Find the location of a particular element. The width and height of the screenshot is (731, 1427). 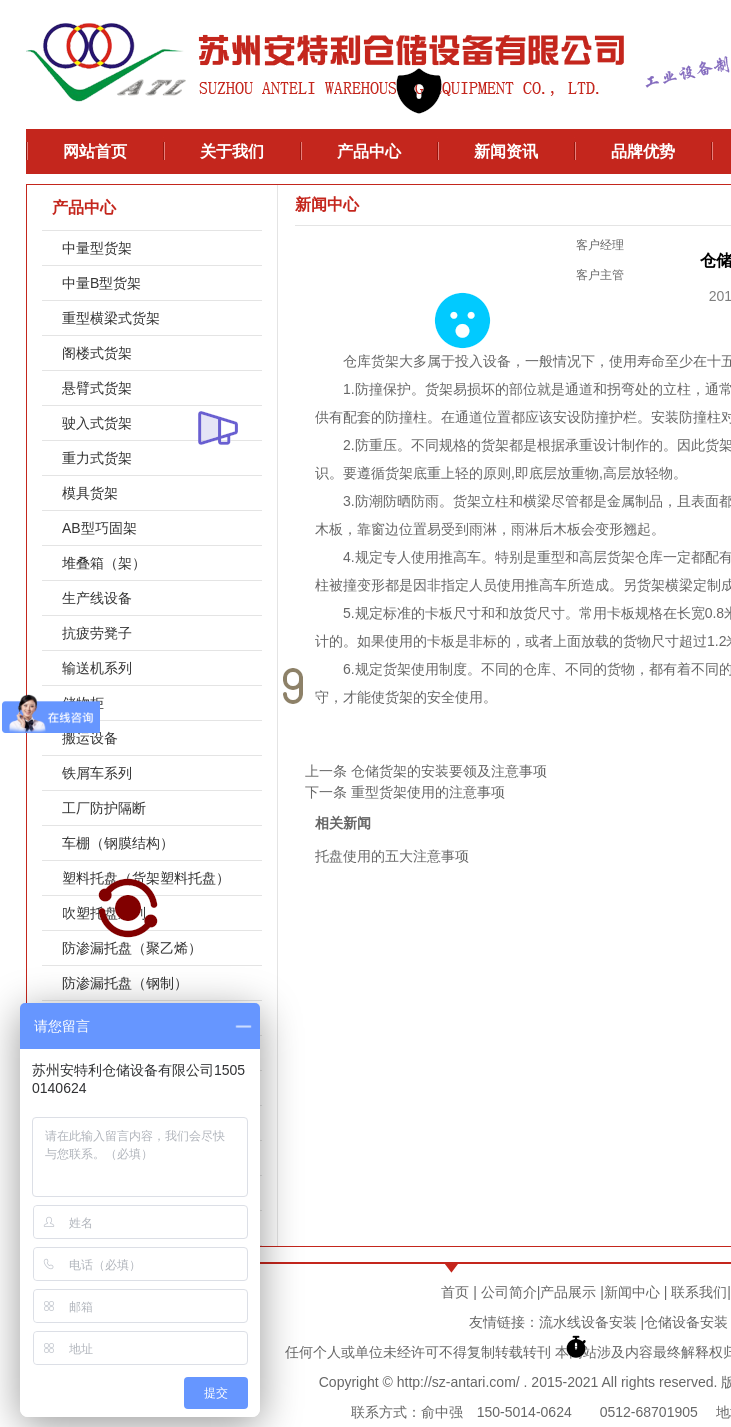

access security or privacy settings is located at coordinates (419, 91).